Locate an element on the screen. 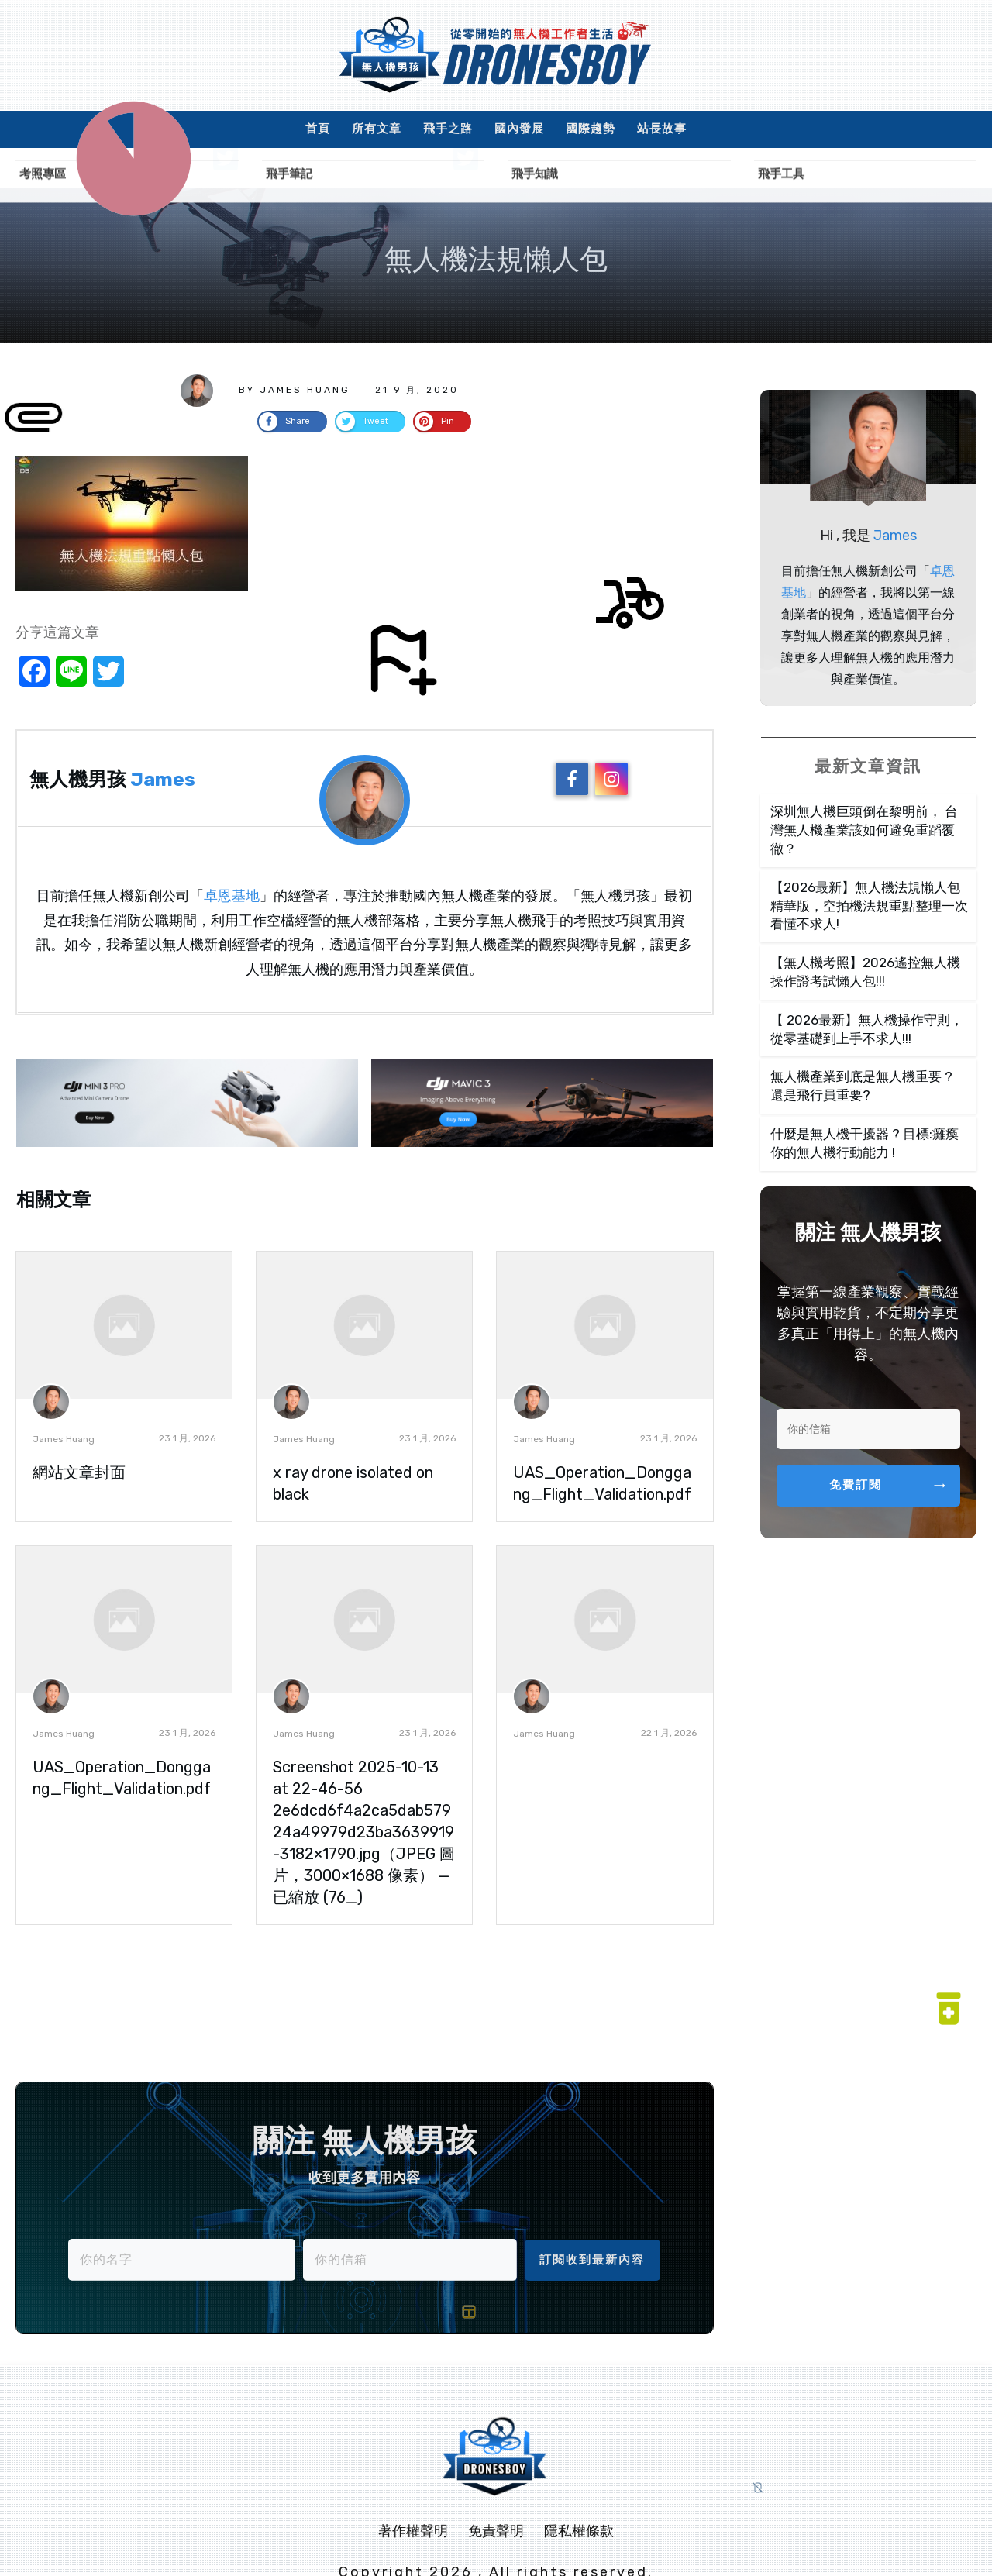  view prescription medications is located at coordinates (949, 2009).